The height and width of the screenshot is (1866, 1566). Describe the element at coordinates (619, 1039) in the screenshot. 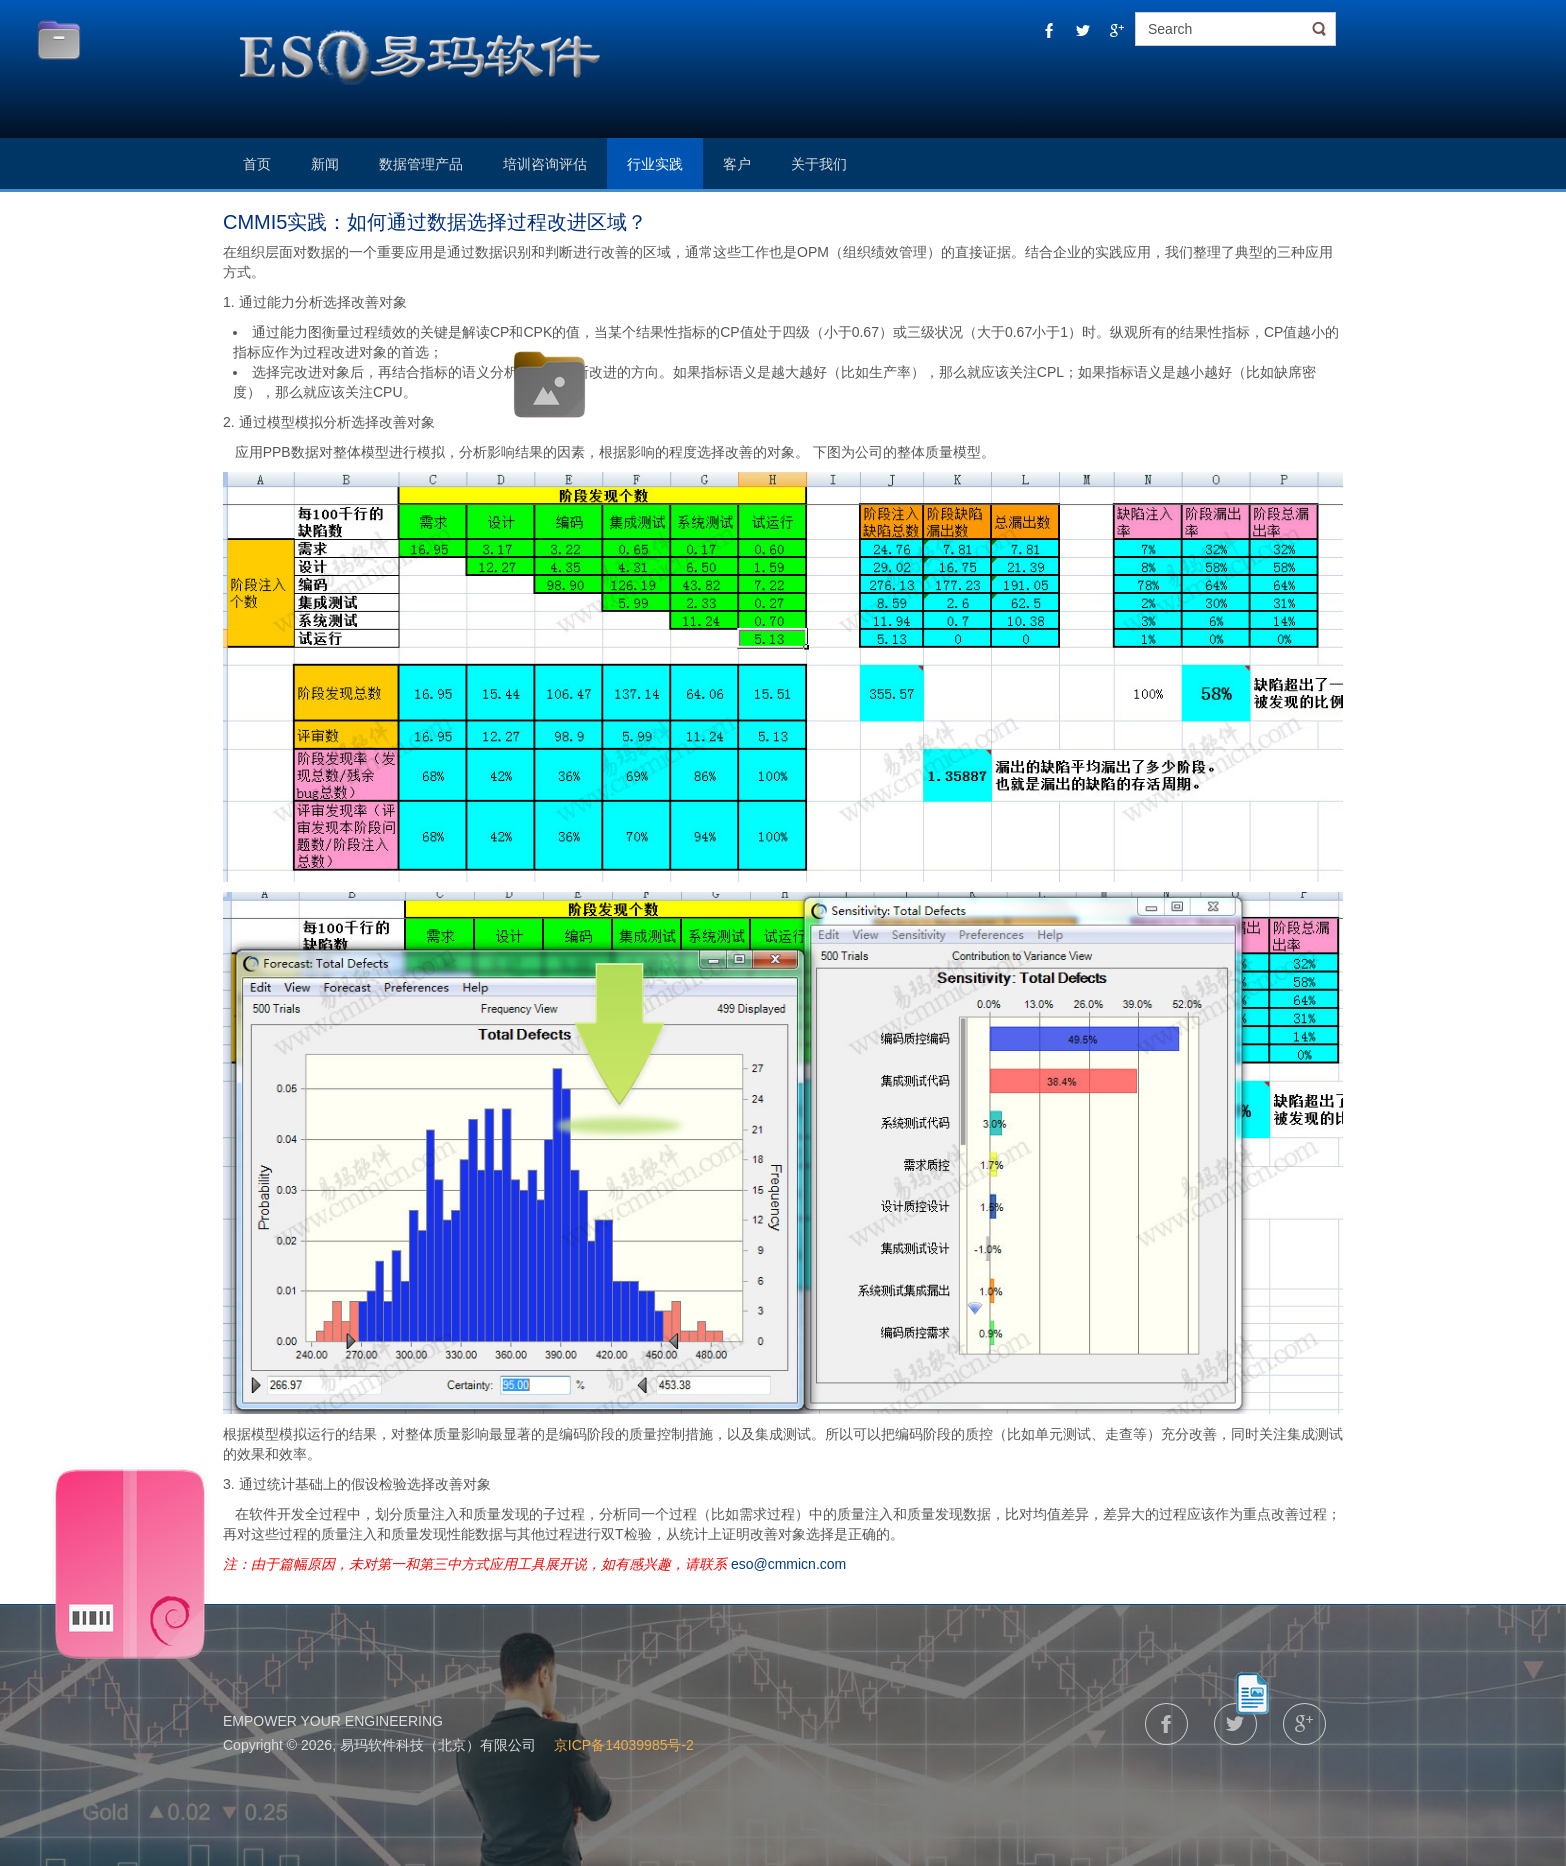

I see `save the current file or document` at that location.